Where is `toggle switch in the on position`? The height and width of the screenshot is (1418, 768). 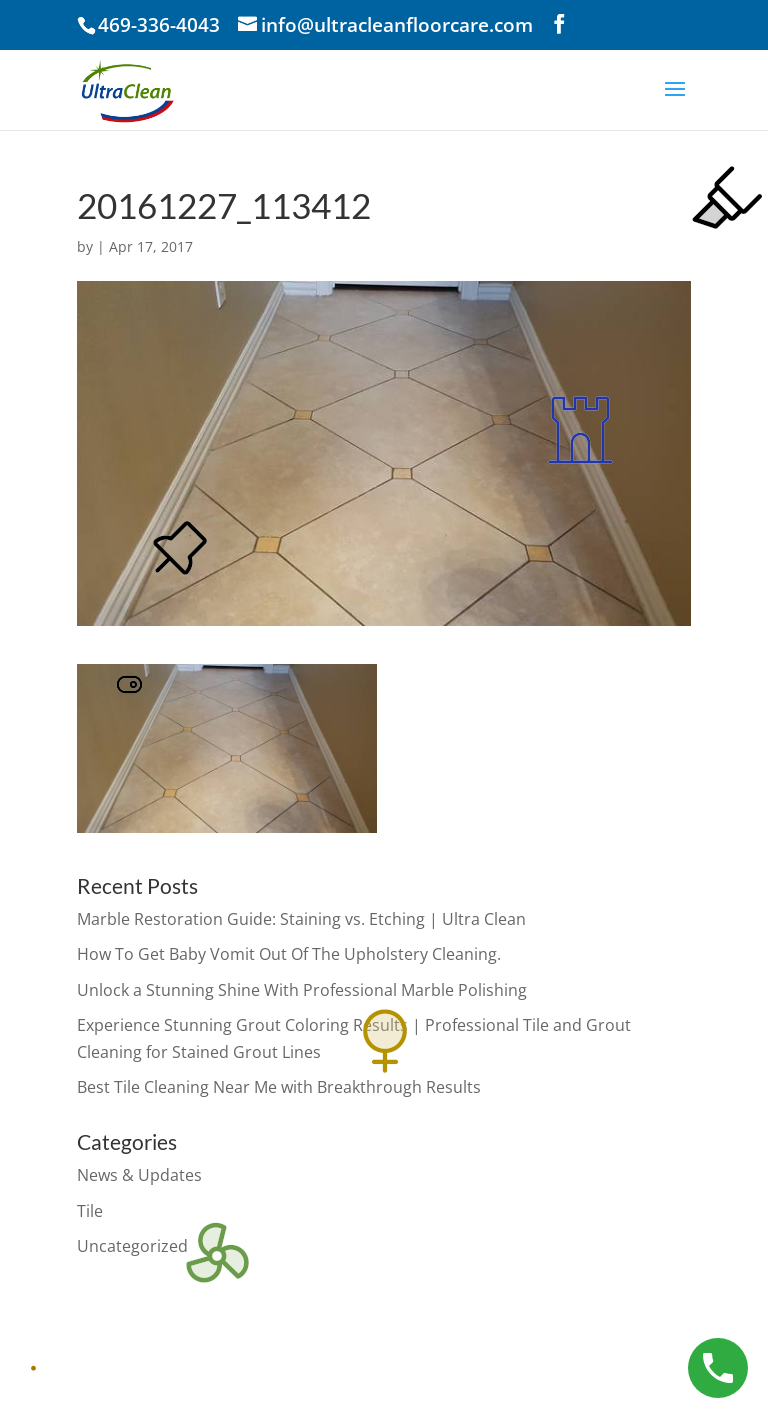 toggle switch in the on position is located at coordinates (129, 684).